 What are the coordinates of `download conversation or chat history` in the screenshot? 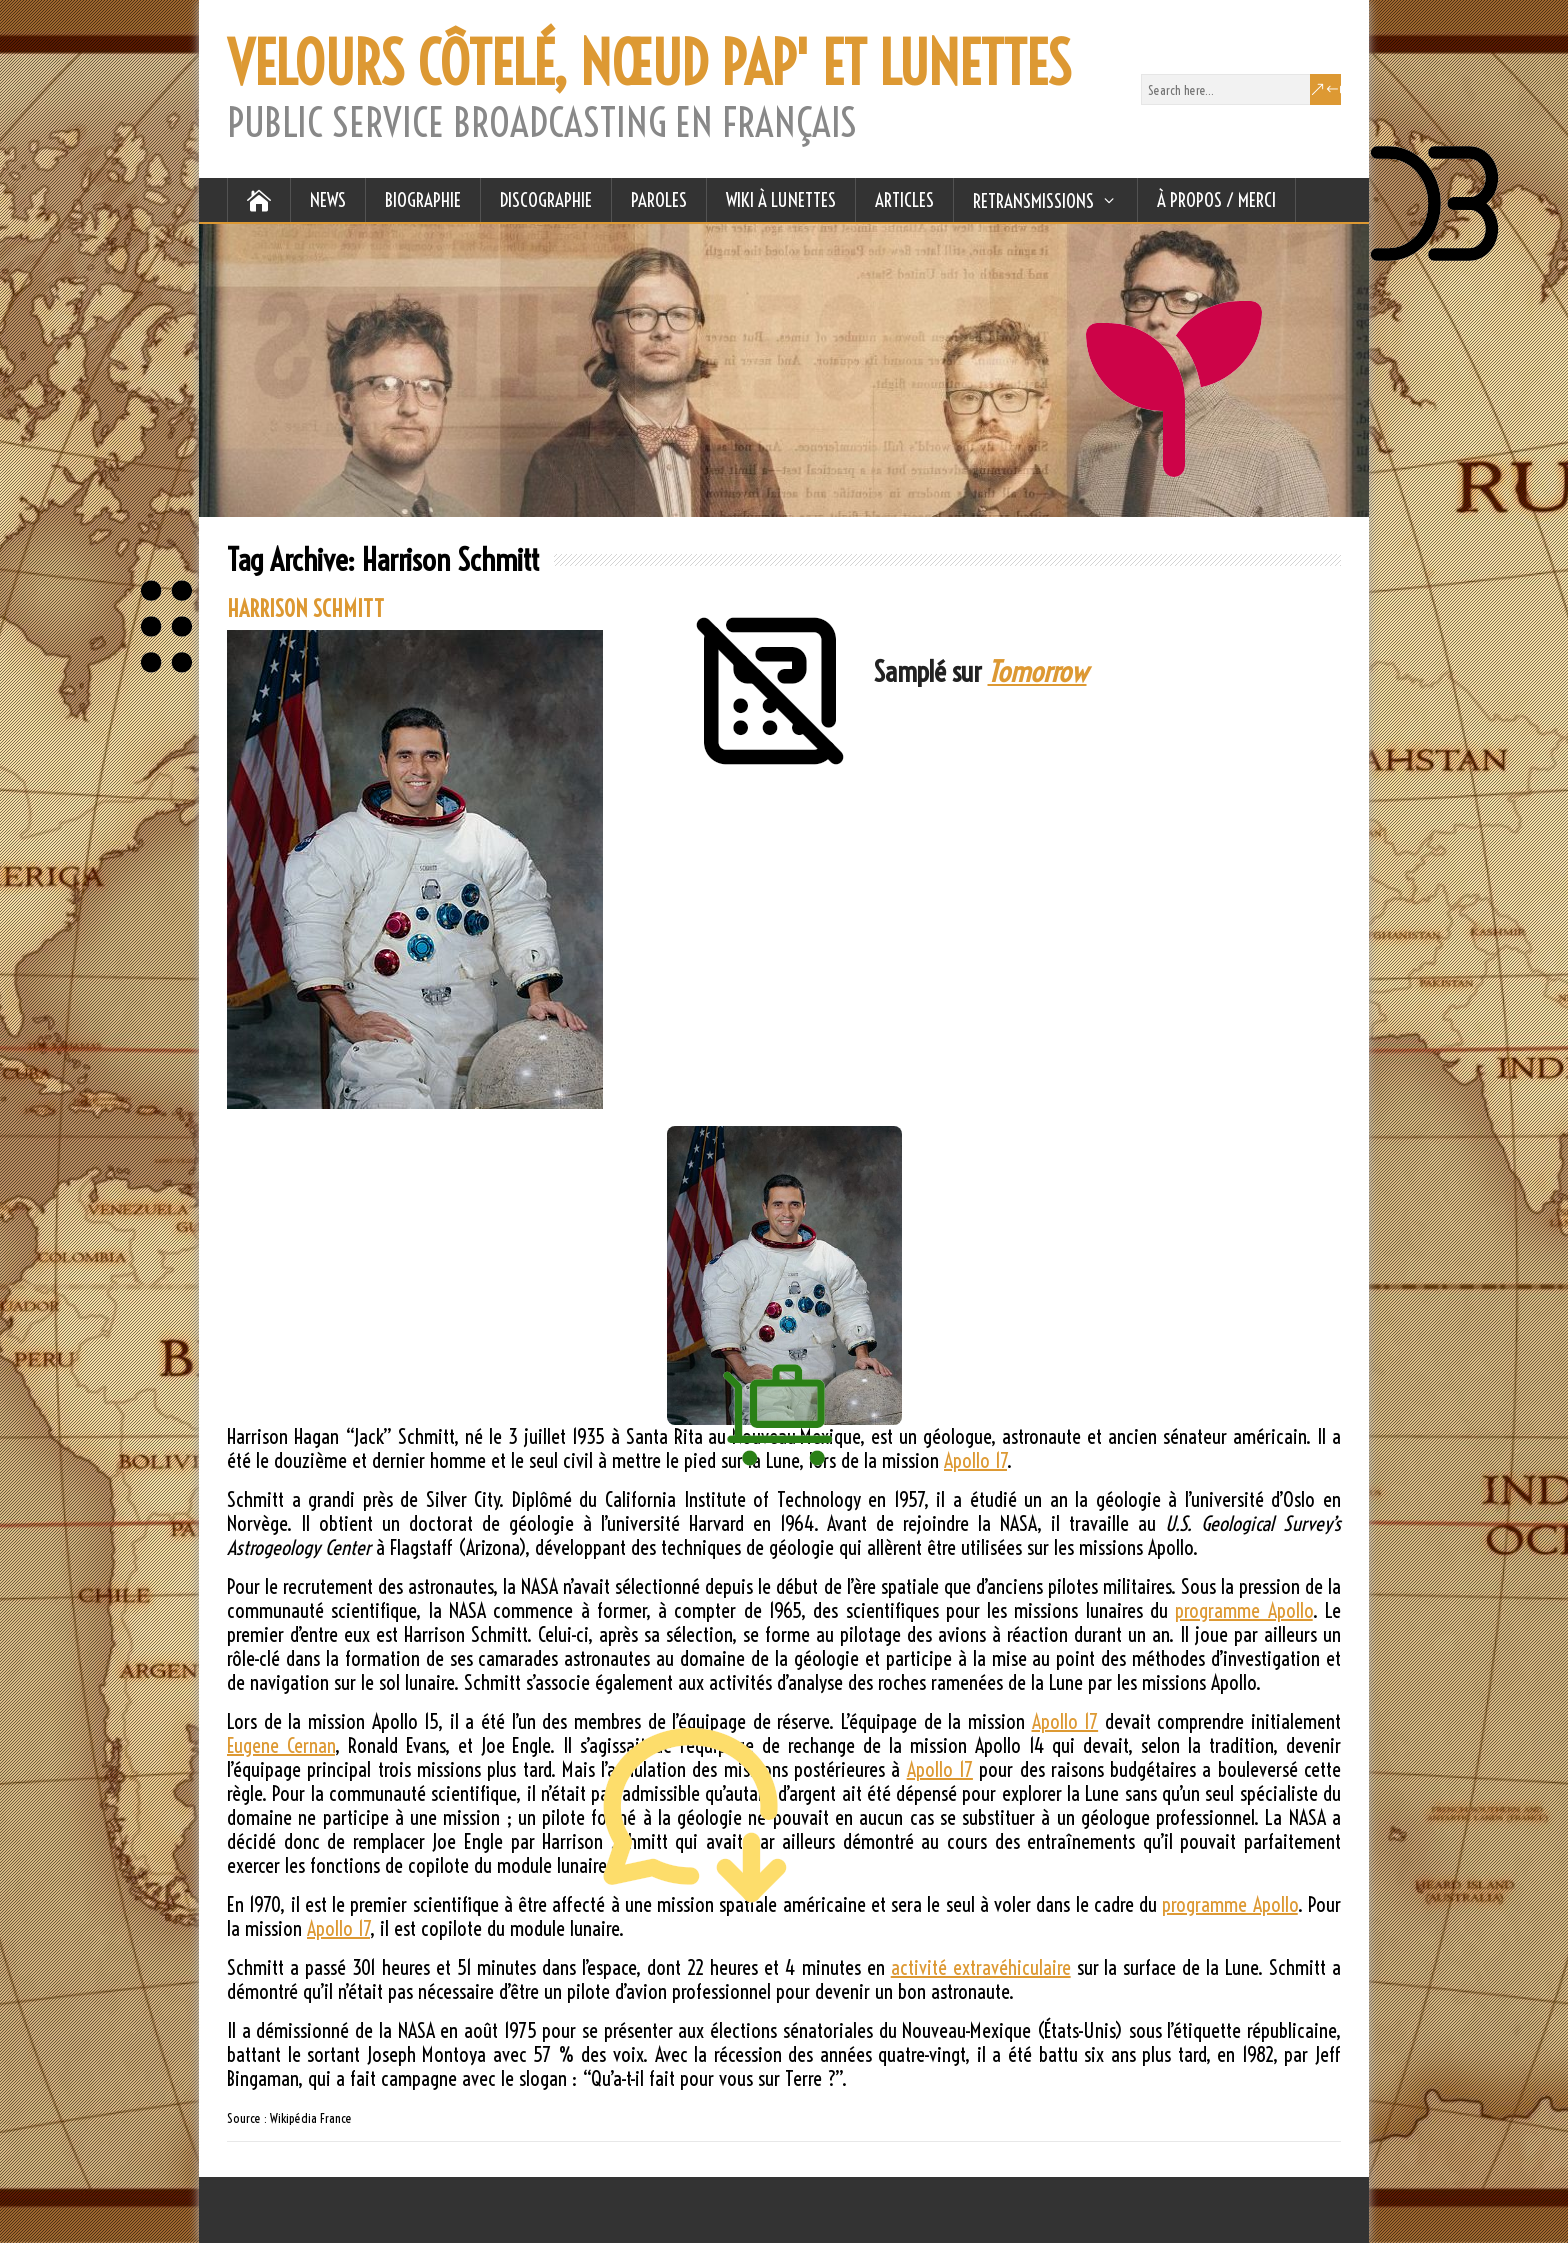 It's located at (690, 1806).